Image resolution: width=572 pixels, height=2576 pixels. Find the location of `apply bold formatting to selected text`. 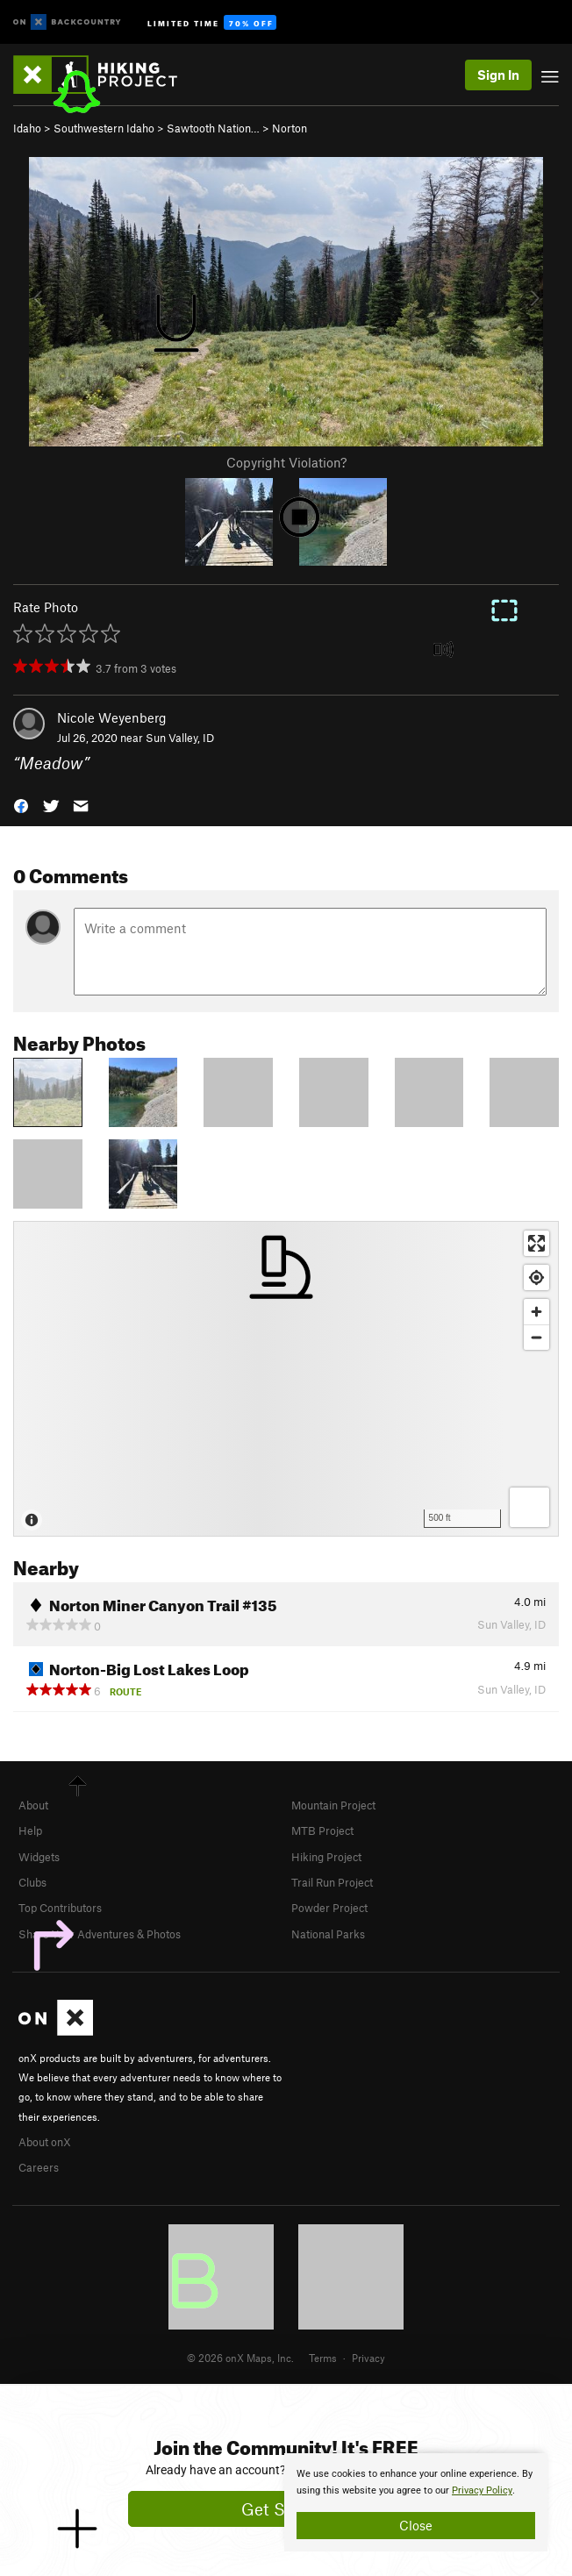

apply bold formatting to selected text is located at coordinates (193, 2280).